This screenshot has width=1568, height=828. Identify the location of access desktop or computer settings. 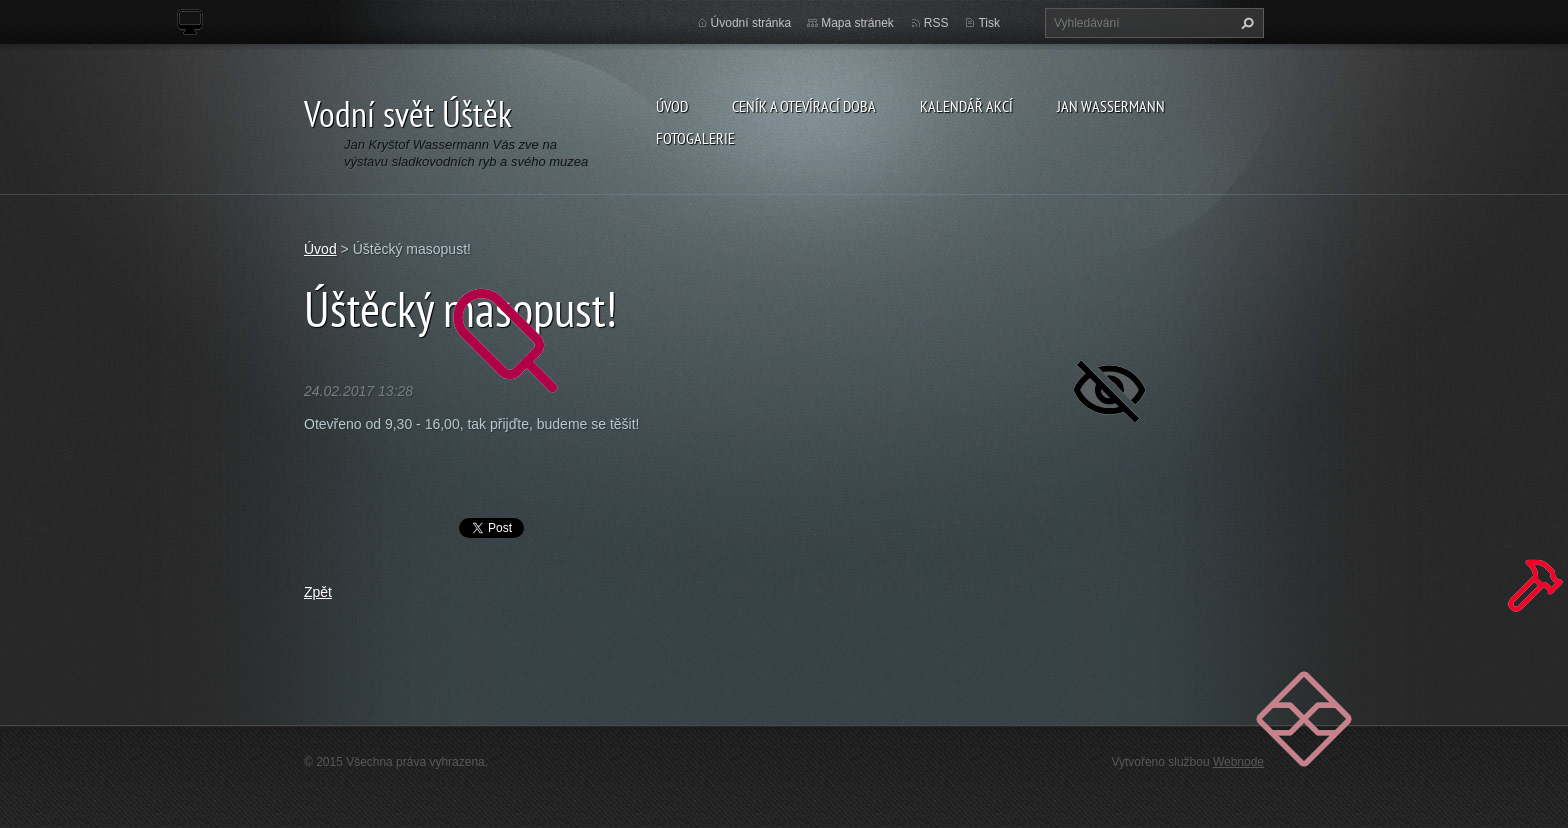
(190, 22).